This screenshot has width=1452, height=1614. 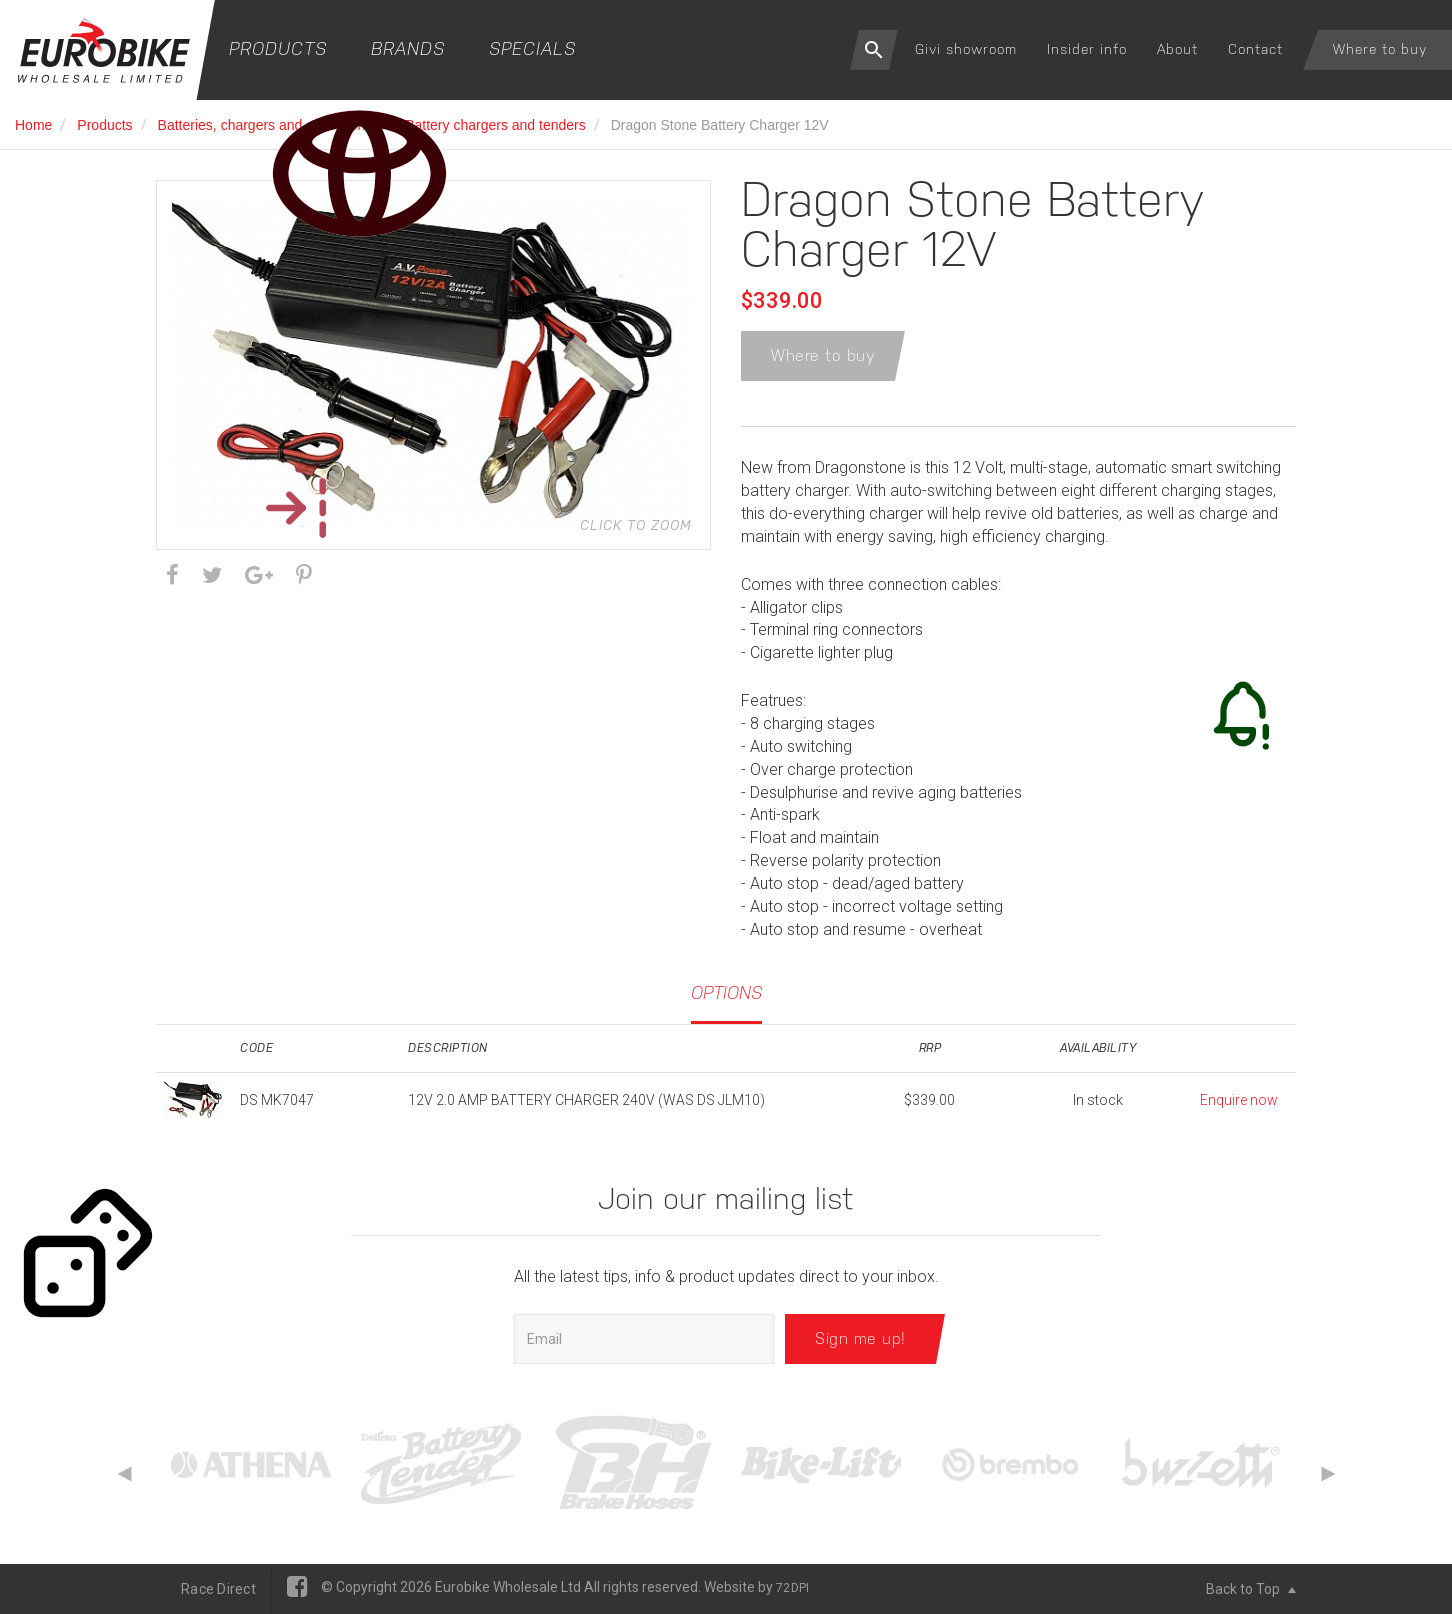 What do you see at coordinates (1243, 714) in the screenshot?
I see `notification alert requiring attention` at bounding box center [1243, 714].